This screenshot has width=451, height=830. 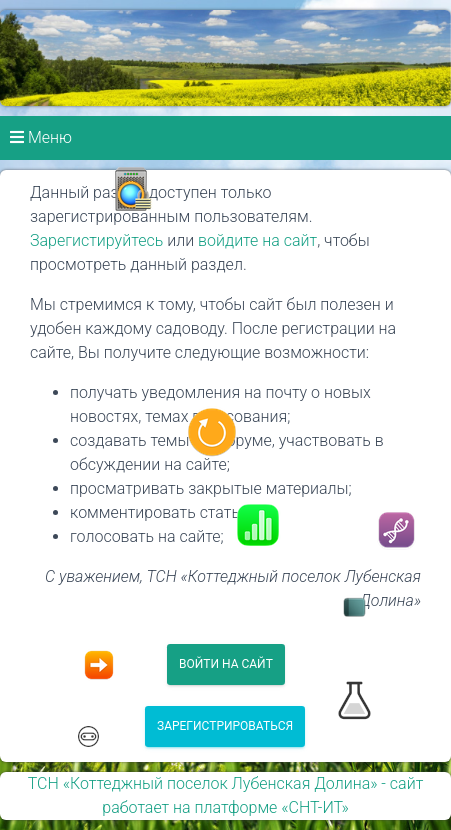 What do you see at coordinates (212, 432) in the screenshot?
I see `reboot or restart the system` at bounding box center [212, 432].